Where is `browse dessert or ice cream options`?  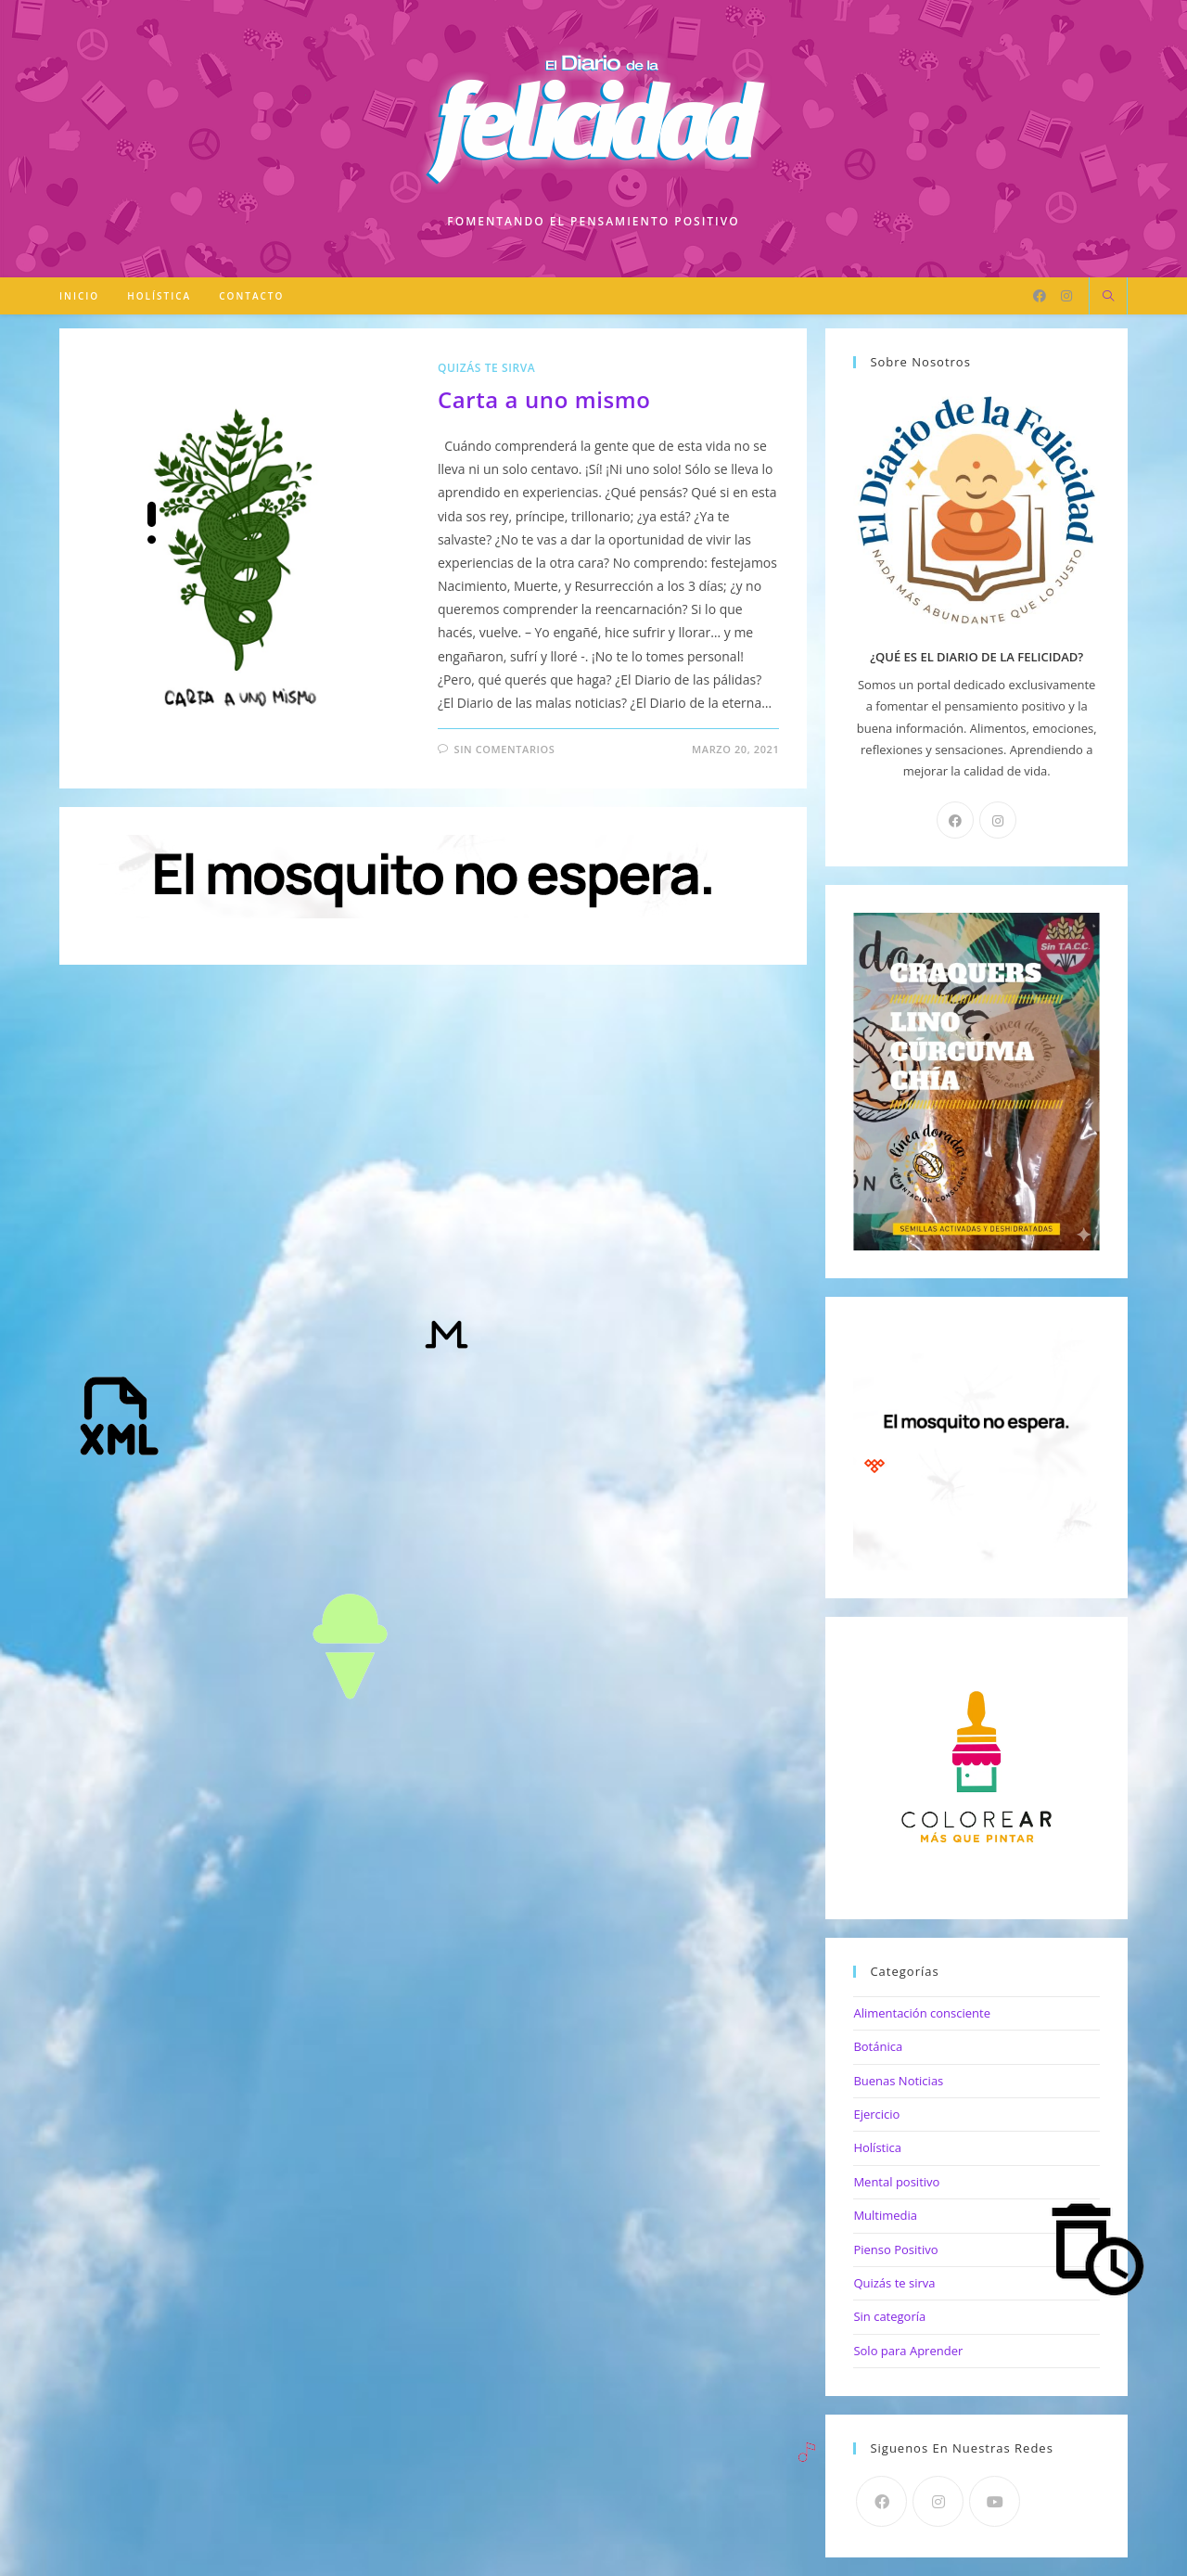 browse dessert or ice cream options is located at coordinates (350, 1643).